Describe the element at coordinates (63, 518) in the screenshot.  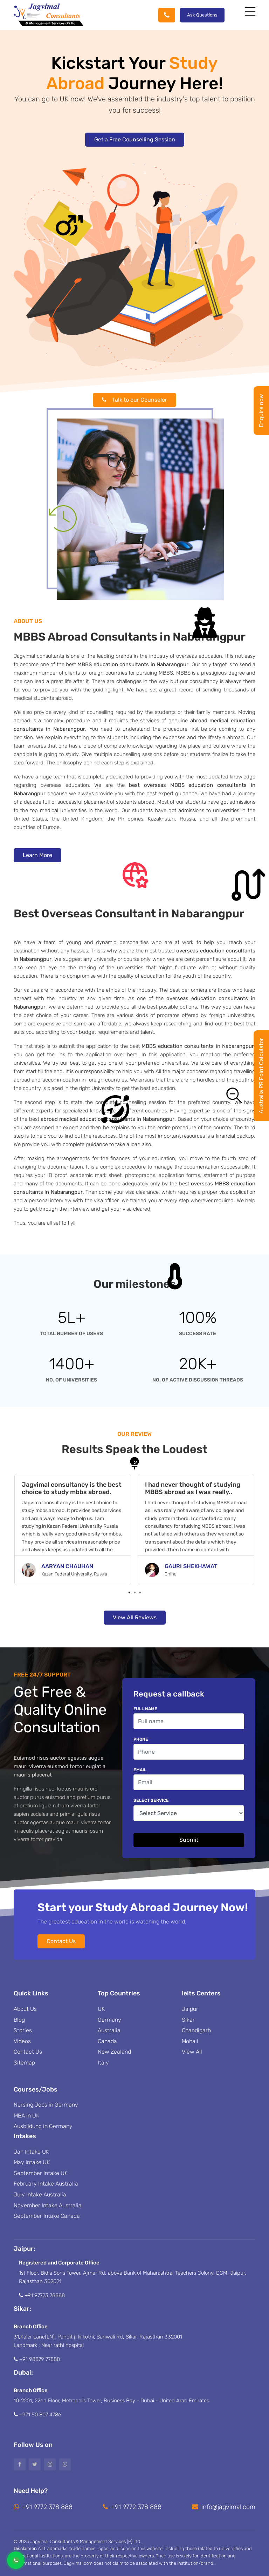
I see `view history or recent activity` at that location.